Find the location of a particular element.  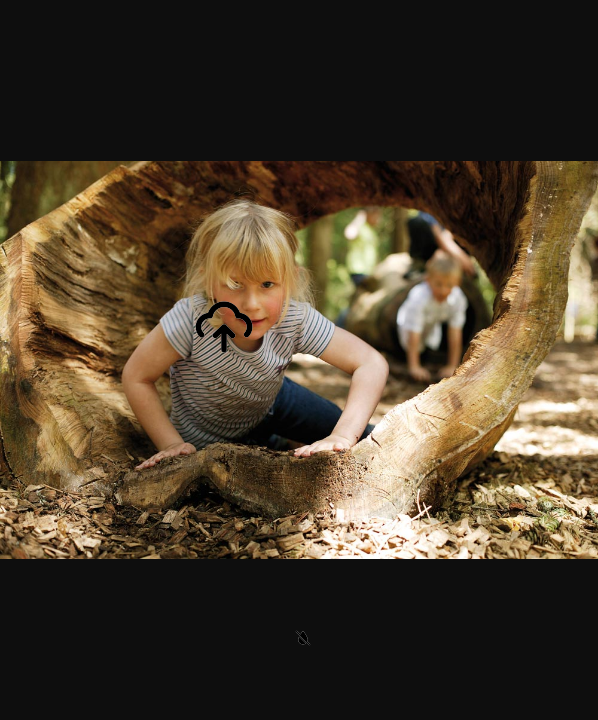

upload file to cloud storage is located at coordinates (224, 327).